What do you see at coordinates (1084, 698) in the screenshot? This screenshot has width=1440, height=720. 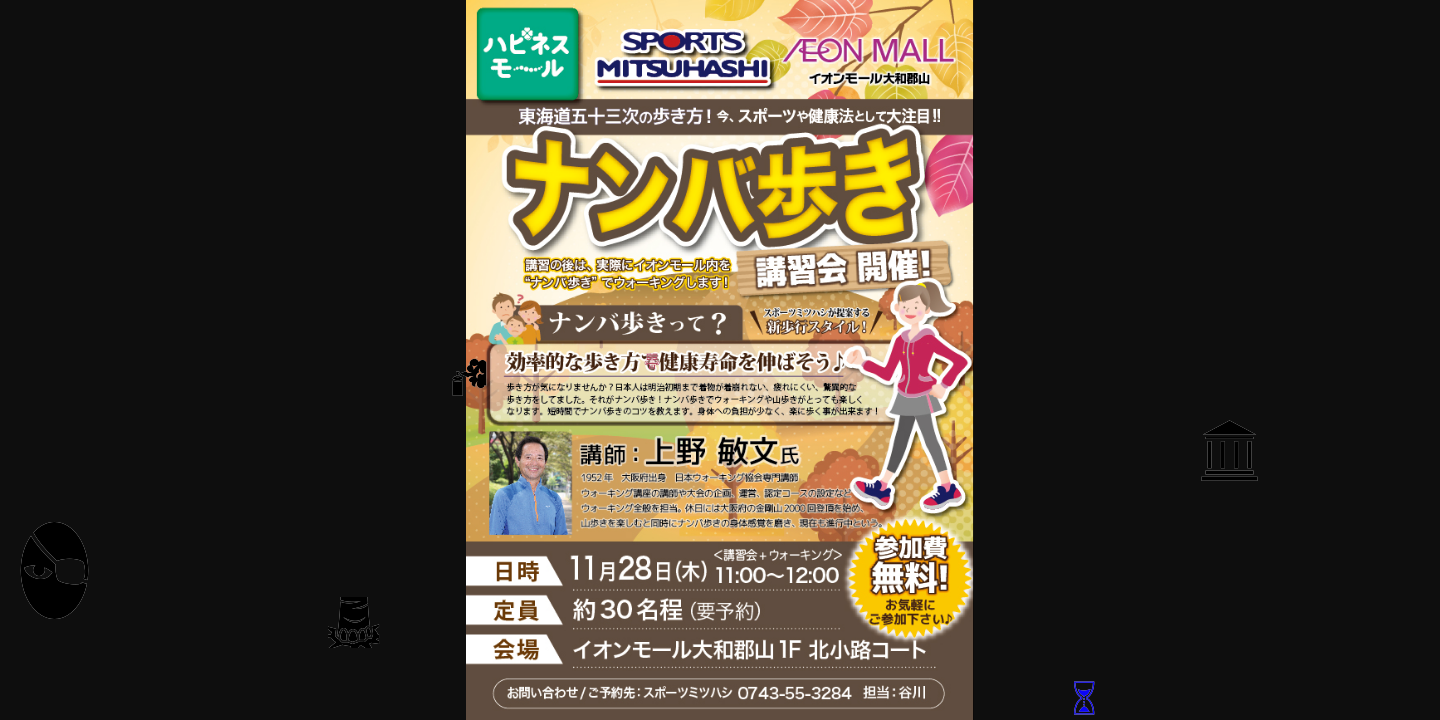 I see `indicates a timer or countdown in progress` at bounding box center [1084, 698].